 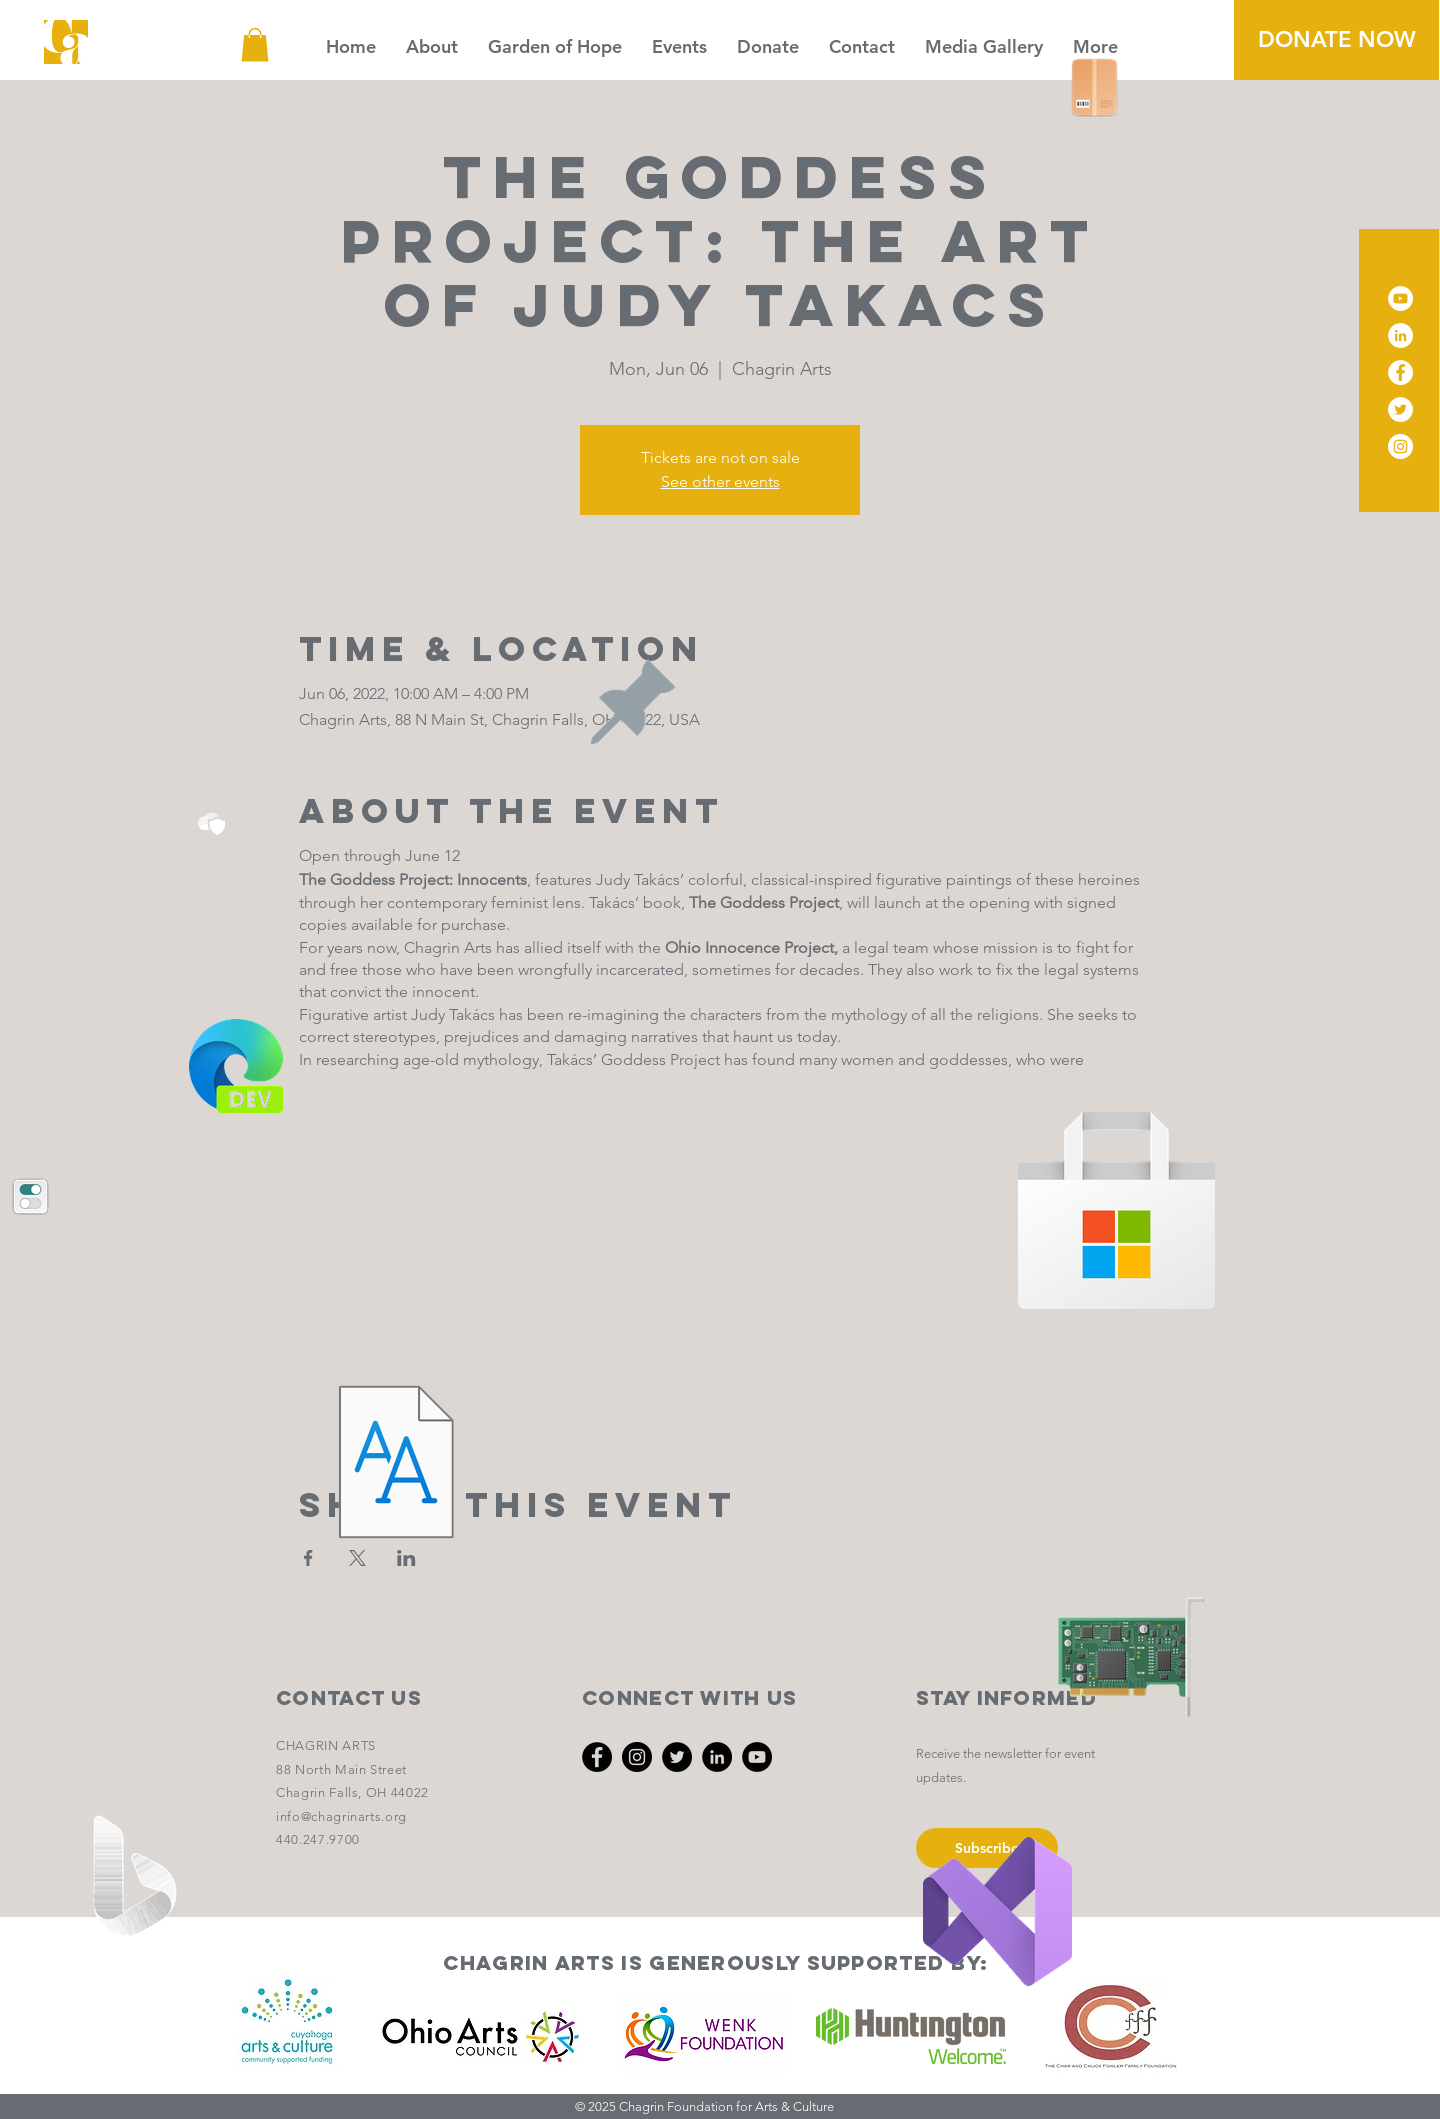 I want to click on pin an item to keep it visible, so click(x=633, y=702).